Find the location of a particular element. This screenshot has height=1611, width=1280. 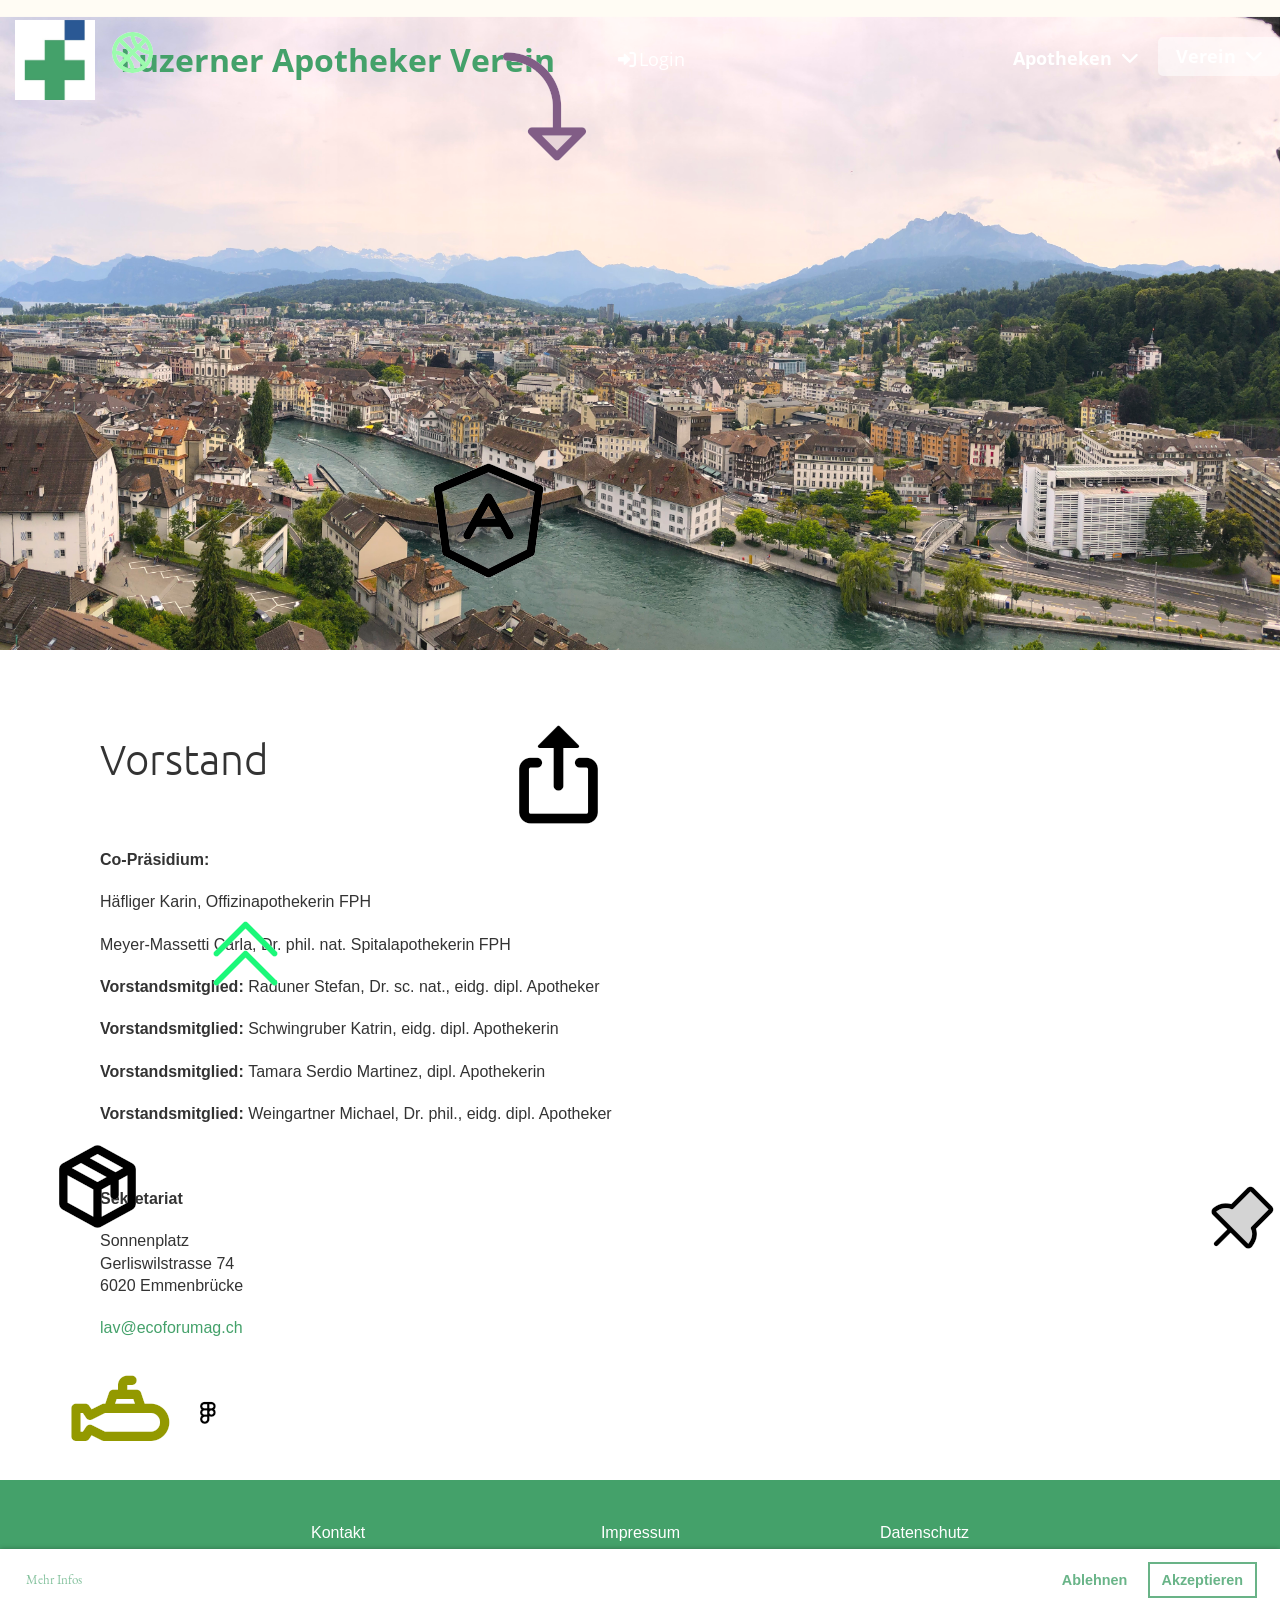

scroll to top of page is located at coordinates (245, 956).